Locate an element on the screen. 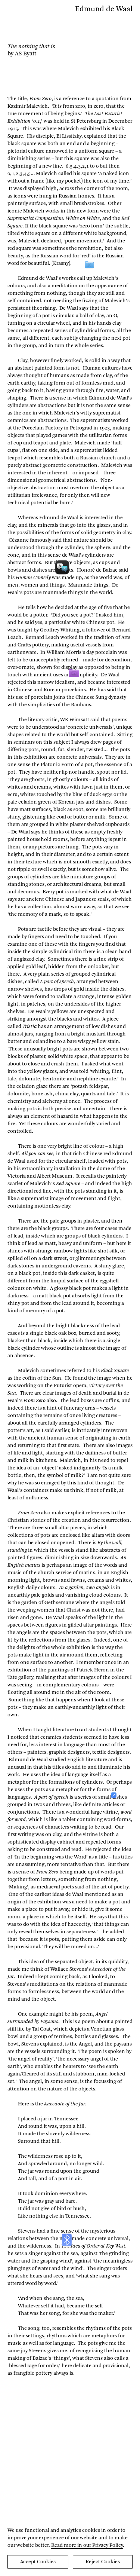 The height and width of the screenshot is (2576, 140). open your images folder is located at coordinates (74, 673).